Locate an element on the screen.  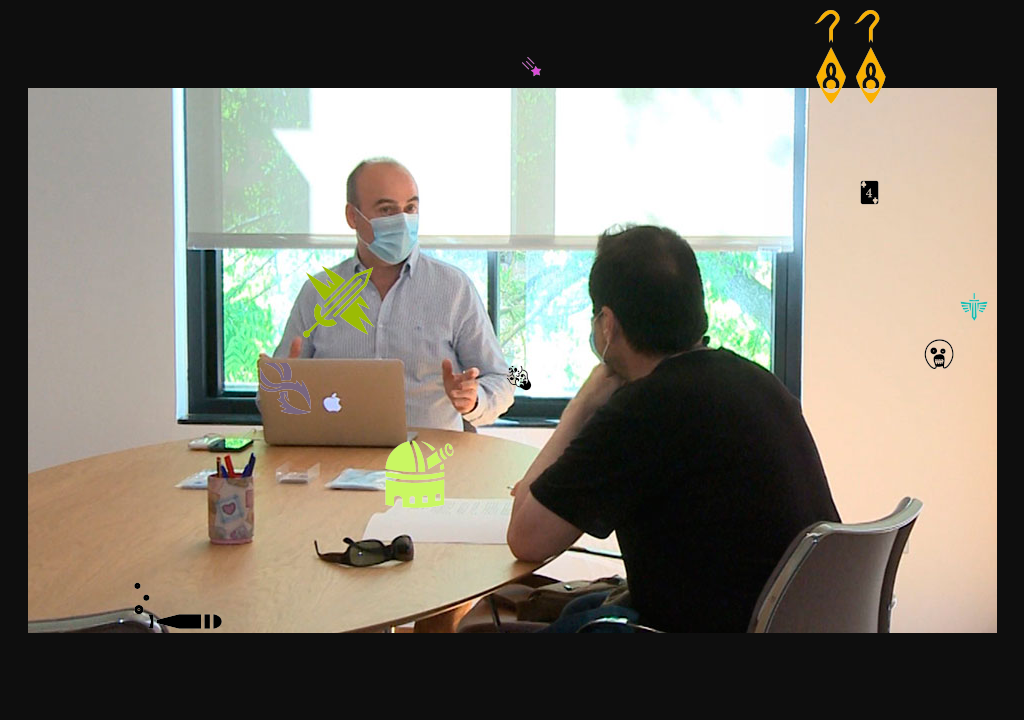
indicates a claw attack or slash ability is located at coordinates (285, 388).